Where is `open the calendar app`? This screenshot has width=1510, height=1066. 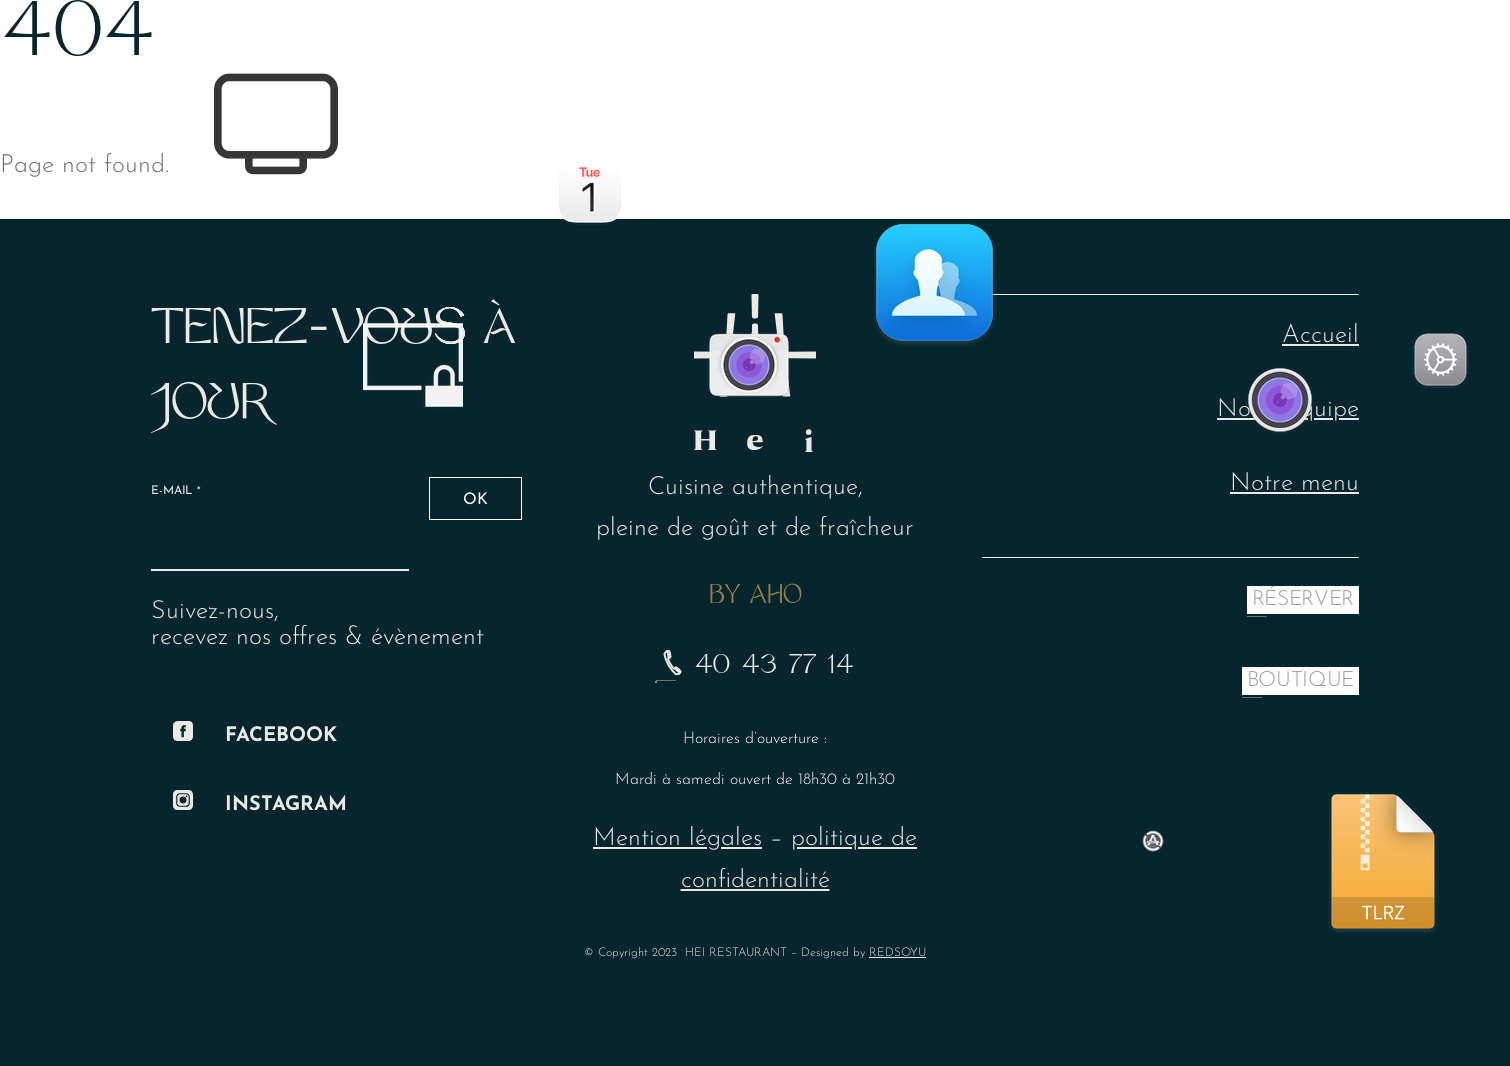 open the calendar app is located at coordinates (590, 190).